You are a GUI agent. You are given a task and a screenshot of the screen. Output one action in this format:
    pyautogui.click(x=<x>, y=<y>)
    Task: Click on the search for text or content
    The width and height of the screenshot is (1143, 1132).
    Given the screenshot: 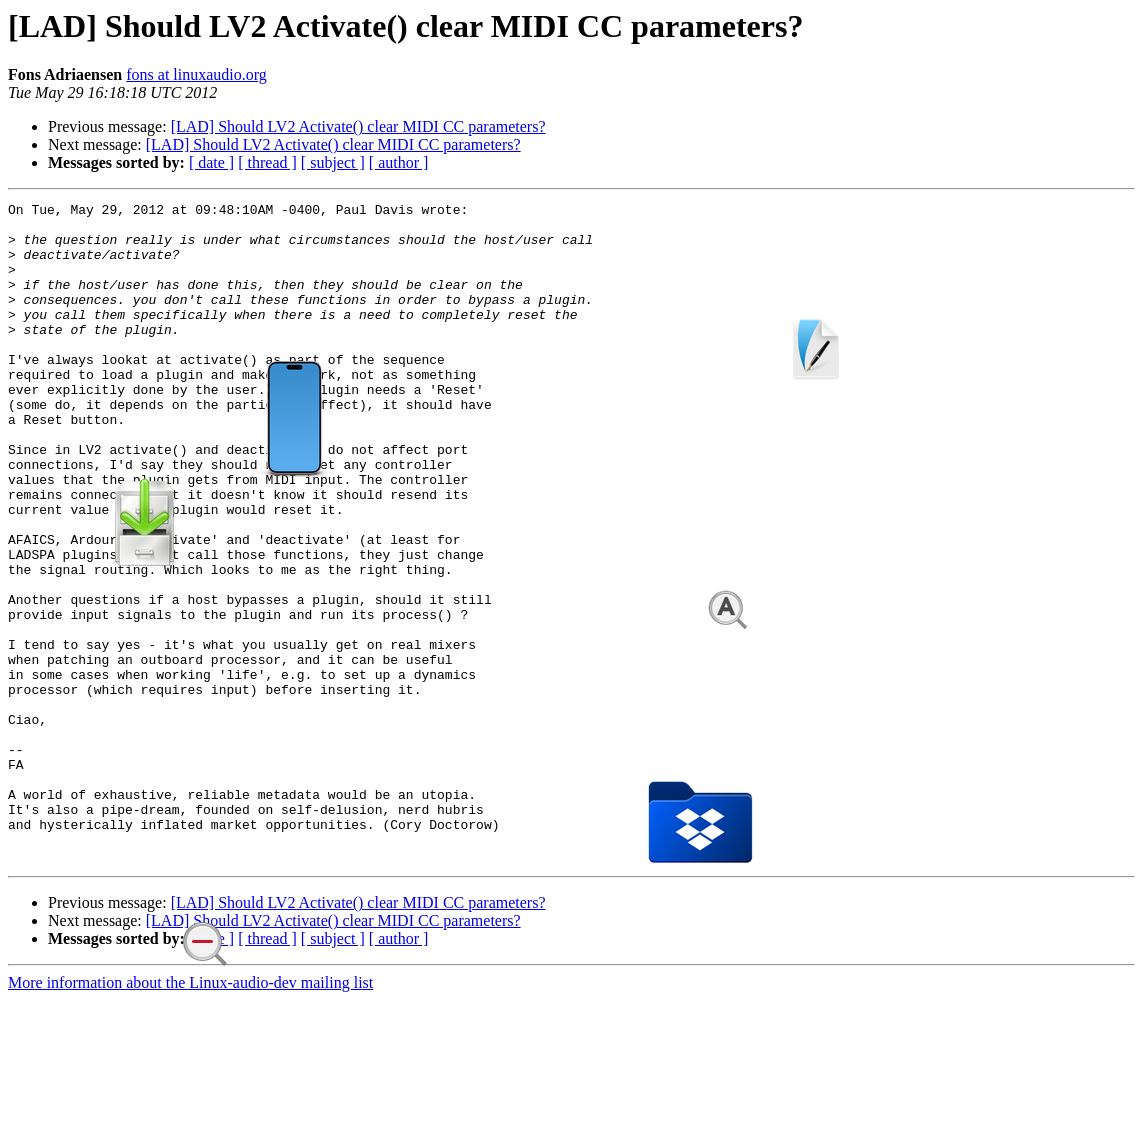 What is the action you would take?
    pyautogui.click(x=728, y=610)
    